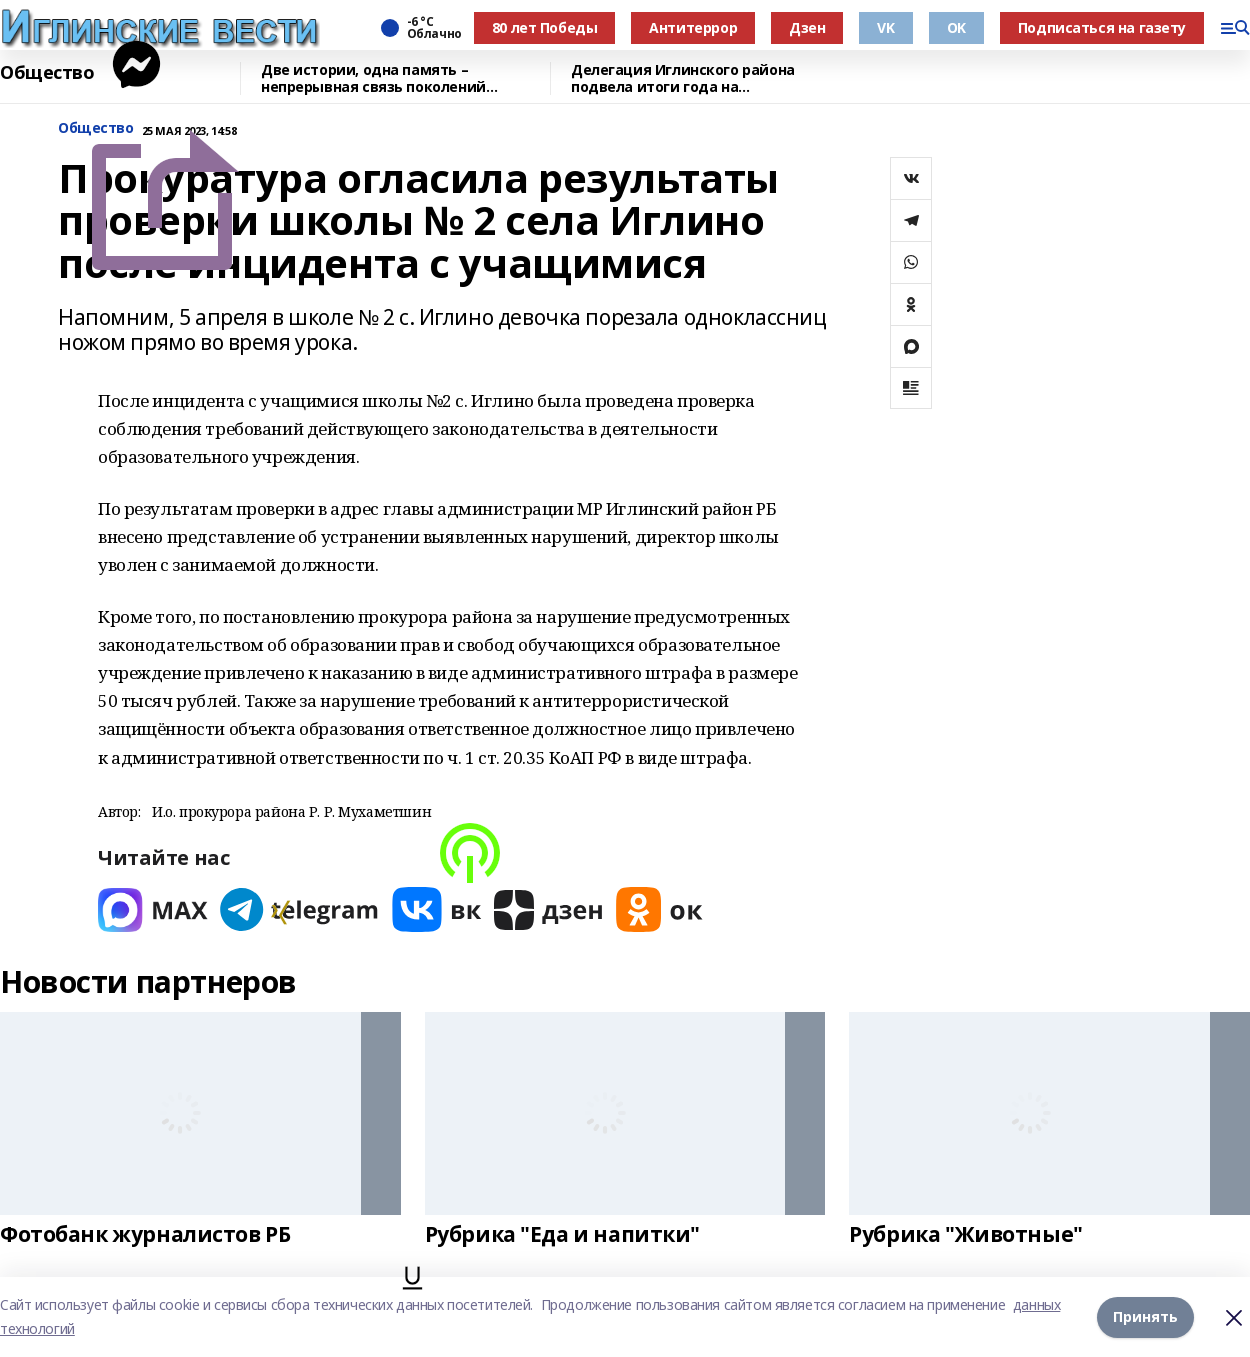  I want to click on indicates network signal or broadcast strength, so click(470, 853).